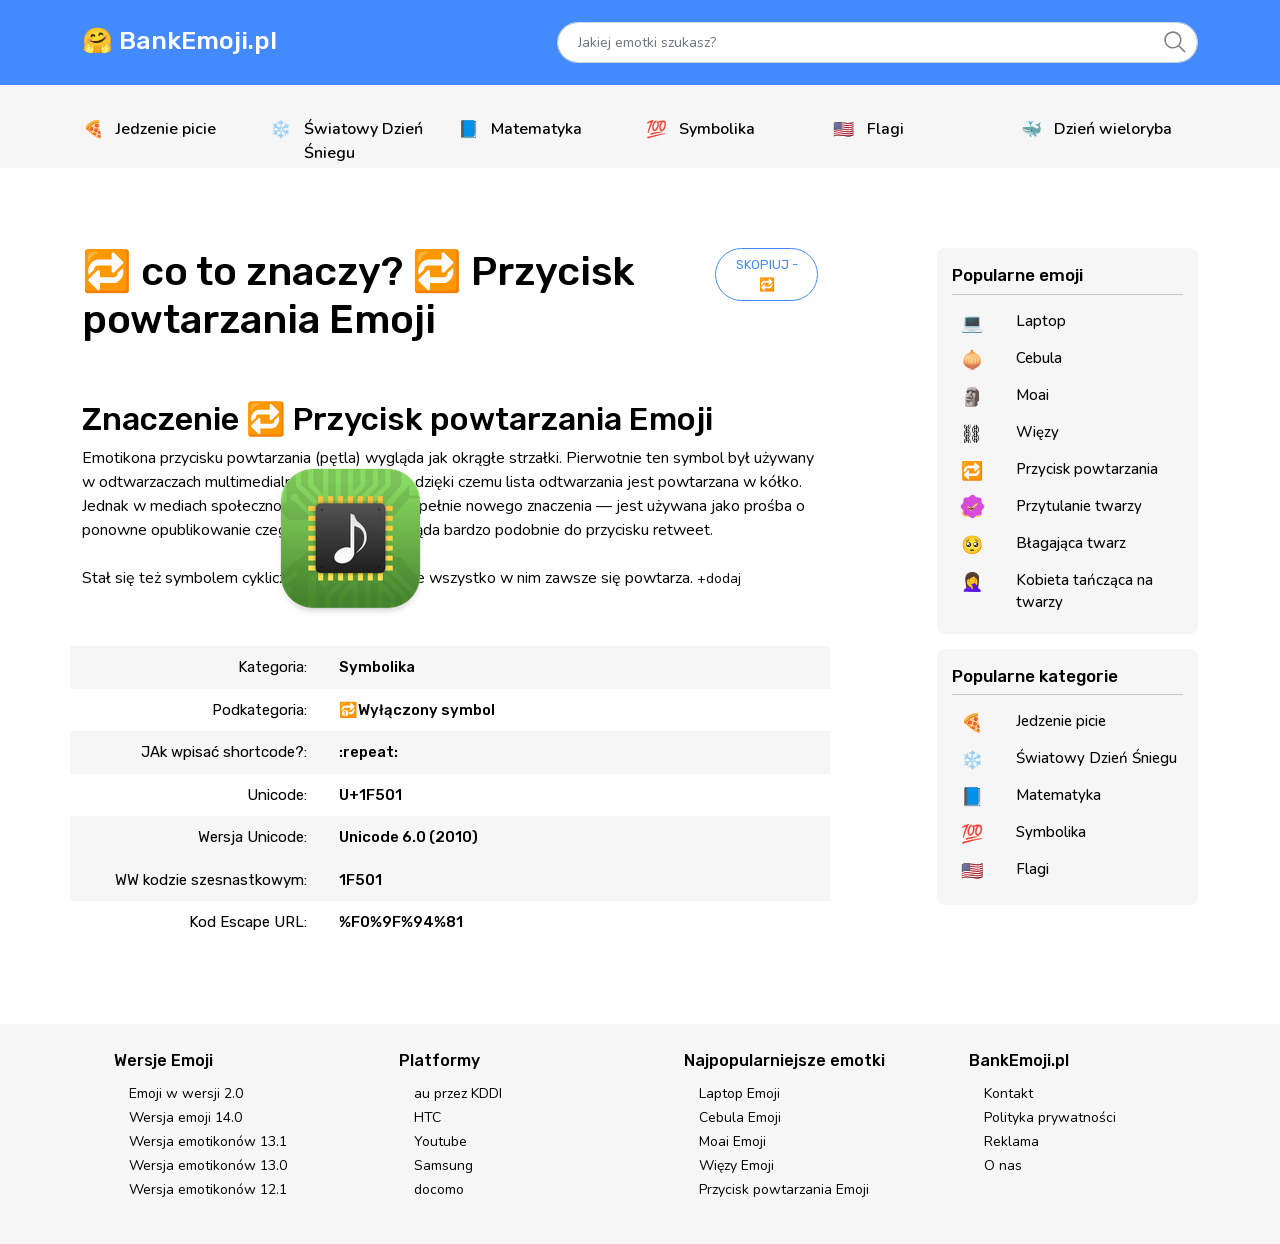 The width and height of the screenshot is (1280, 1244). What do you see at coordinates (972, 506) in the screenshot?
I see `indicates verified or authenticated status` at bounding box center [972, 506].